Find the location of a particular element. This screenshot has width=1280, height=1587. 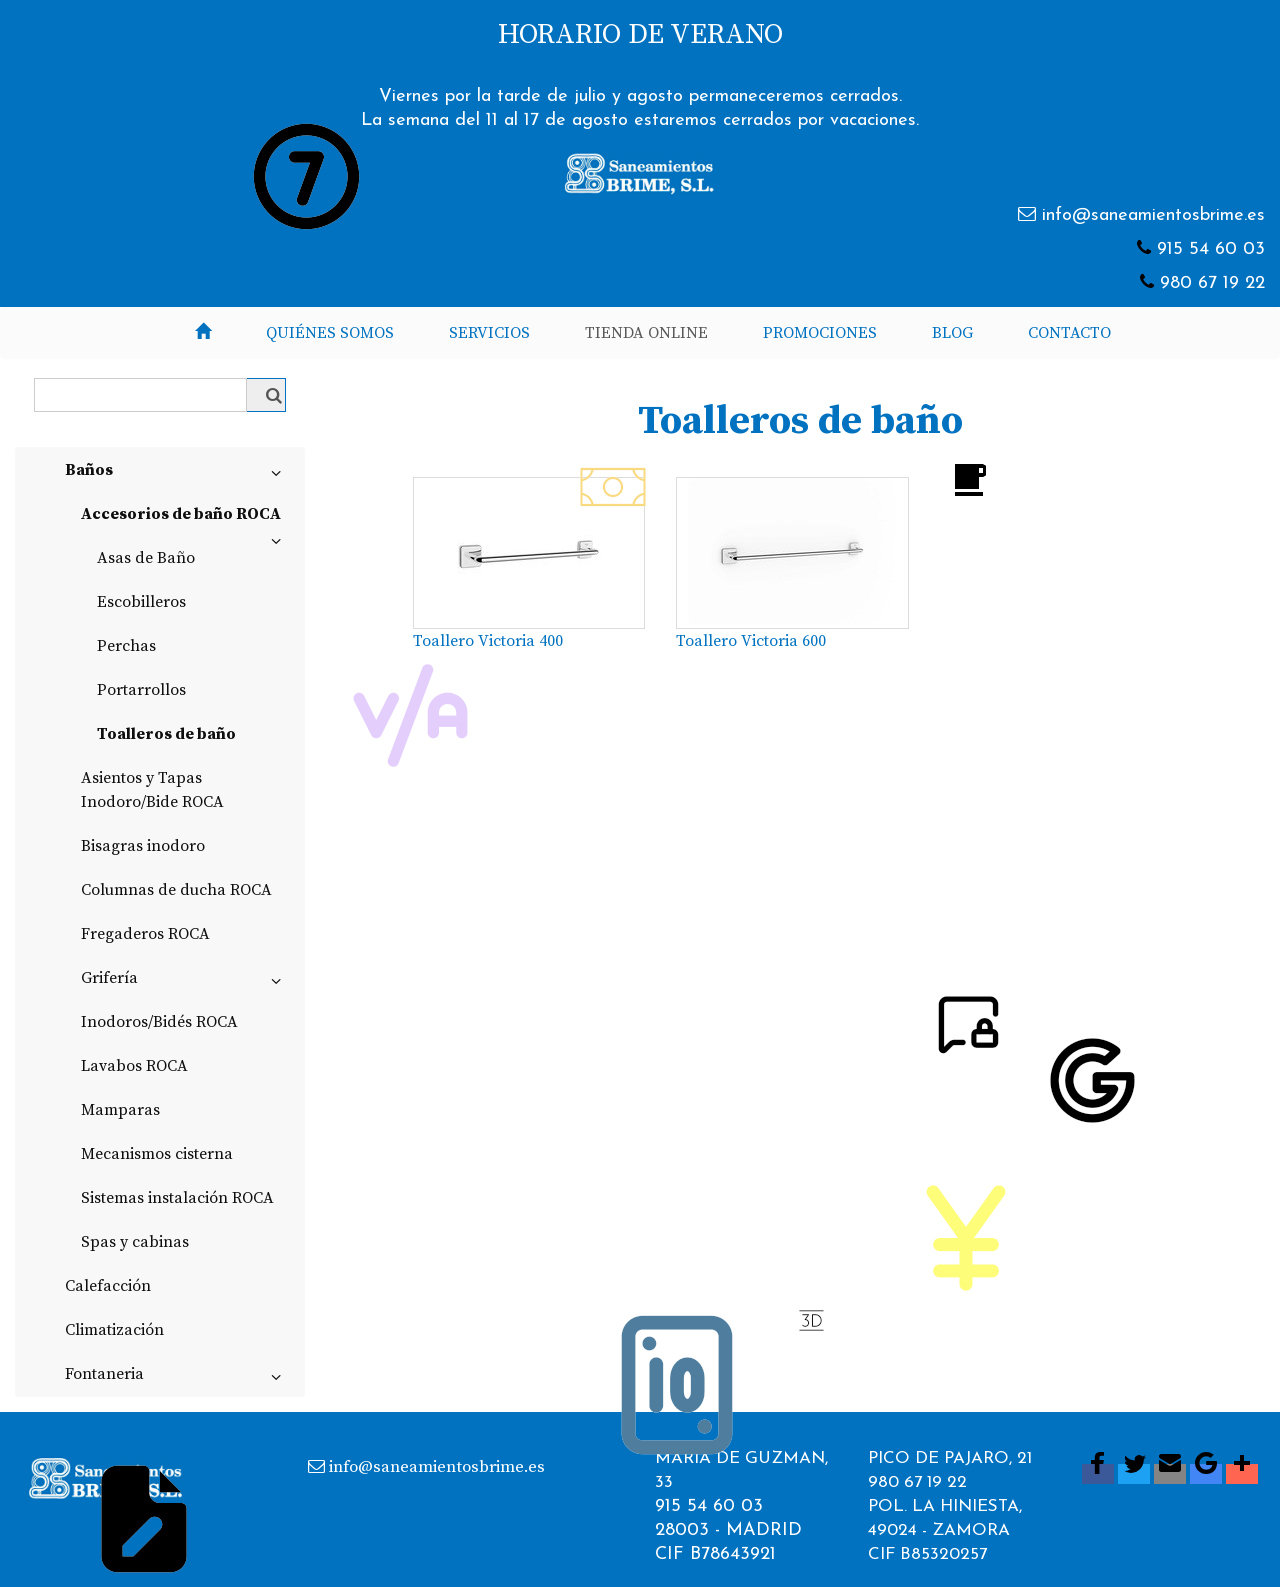

represents a 10 playing card in a card game is located at coordinates (677, 1385).